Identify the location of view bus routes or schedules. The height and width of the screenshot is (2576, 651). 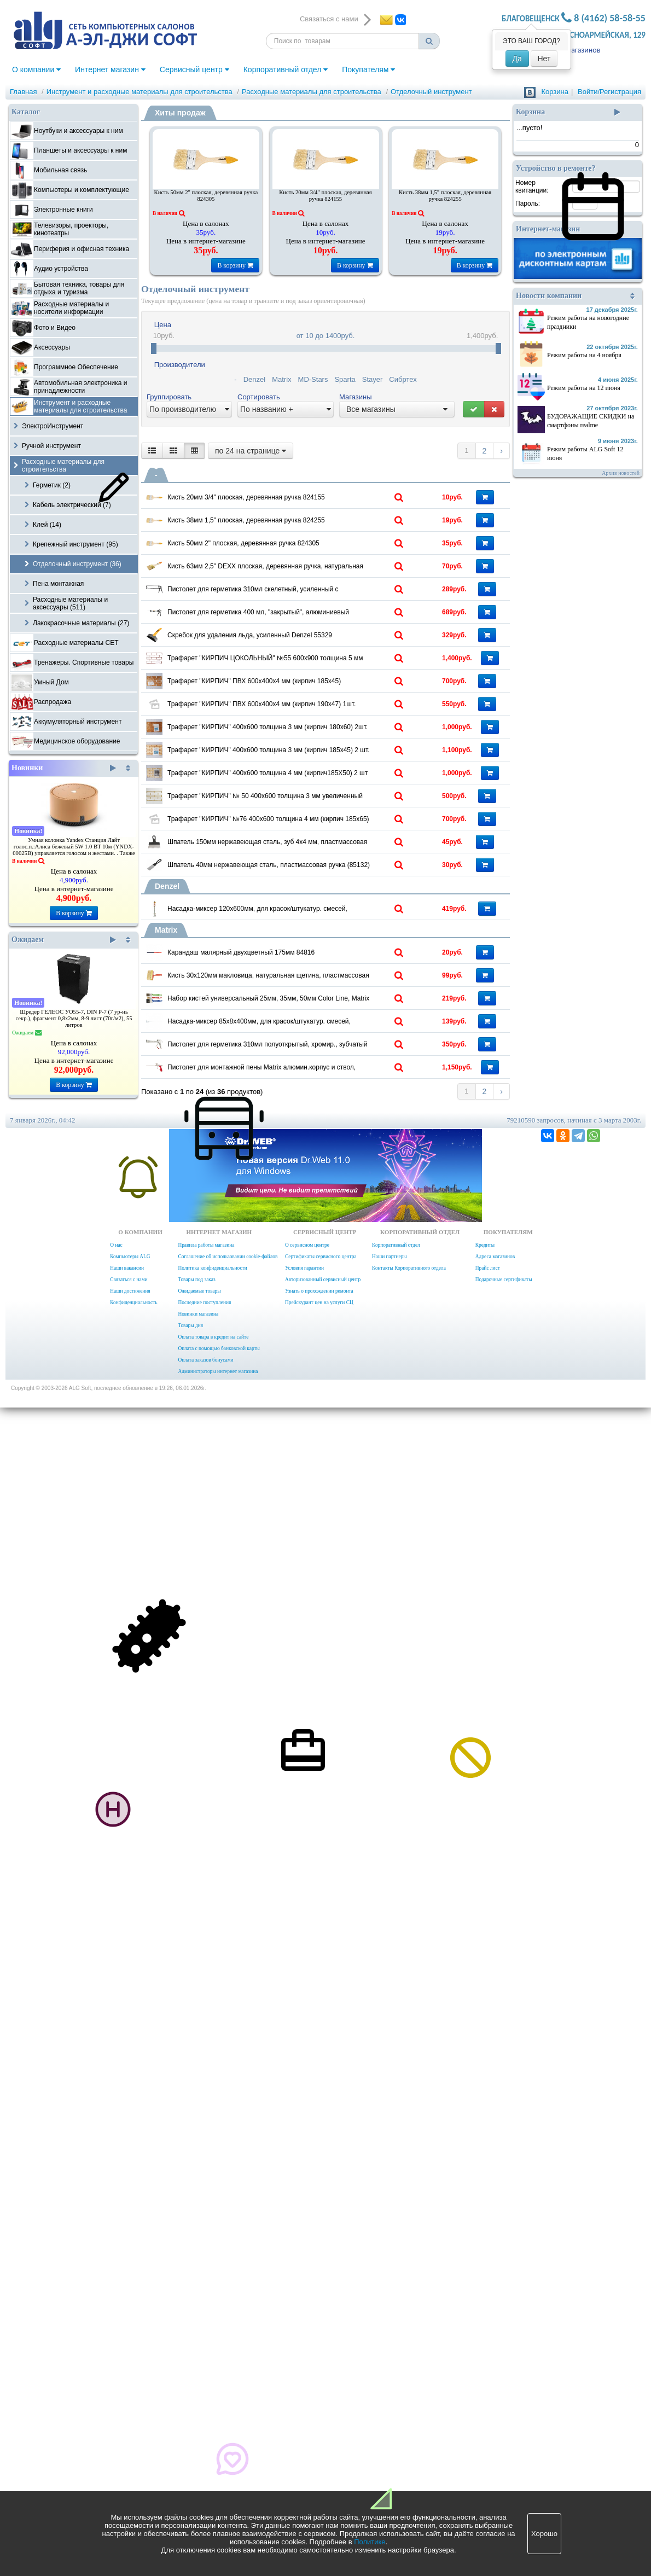
(224, 1128).